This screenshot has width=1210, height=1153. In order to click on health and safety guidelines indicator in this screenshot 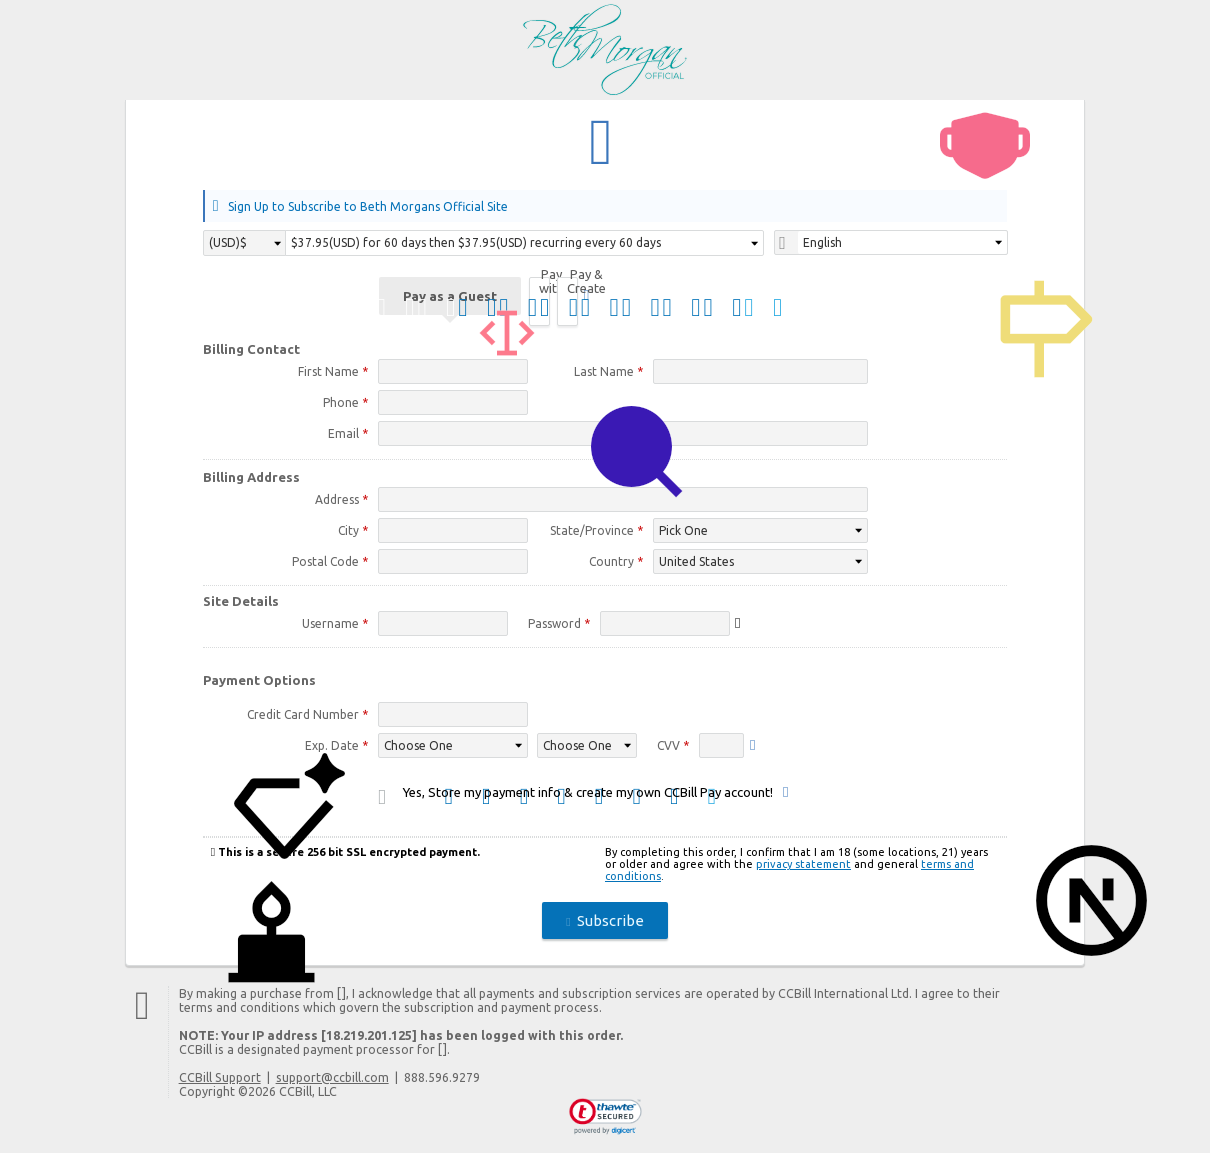, I will do `click(985, 146)`.